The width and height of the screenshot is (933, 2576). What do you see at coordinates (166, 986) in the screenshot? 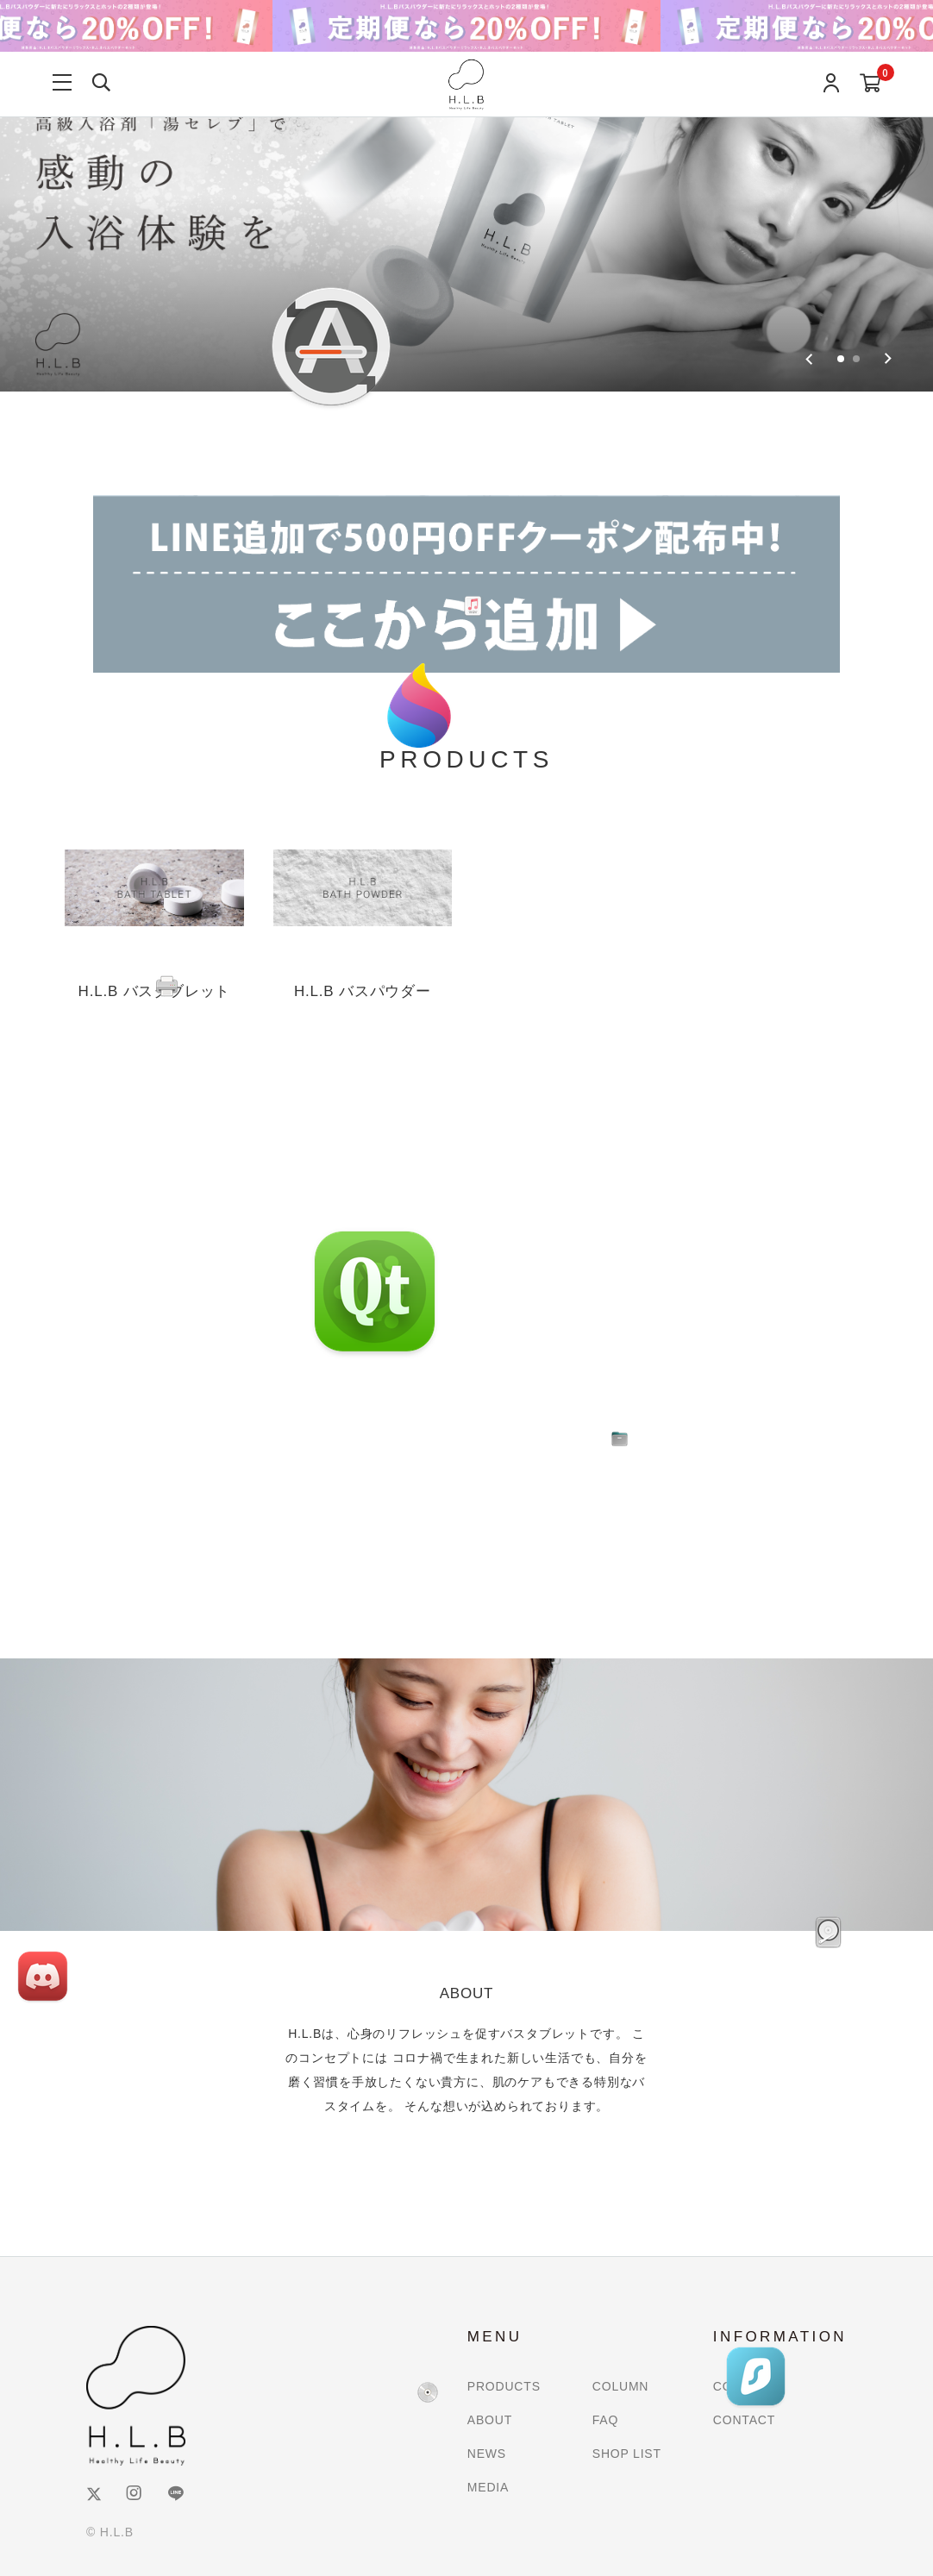
I see `print the current document` at bounding box center [166, 986].